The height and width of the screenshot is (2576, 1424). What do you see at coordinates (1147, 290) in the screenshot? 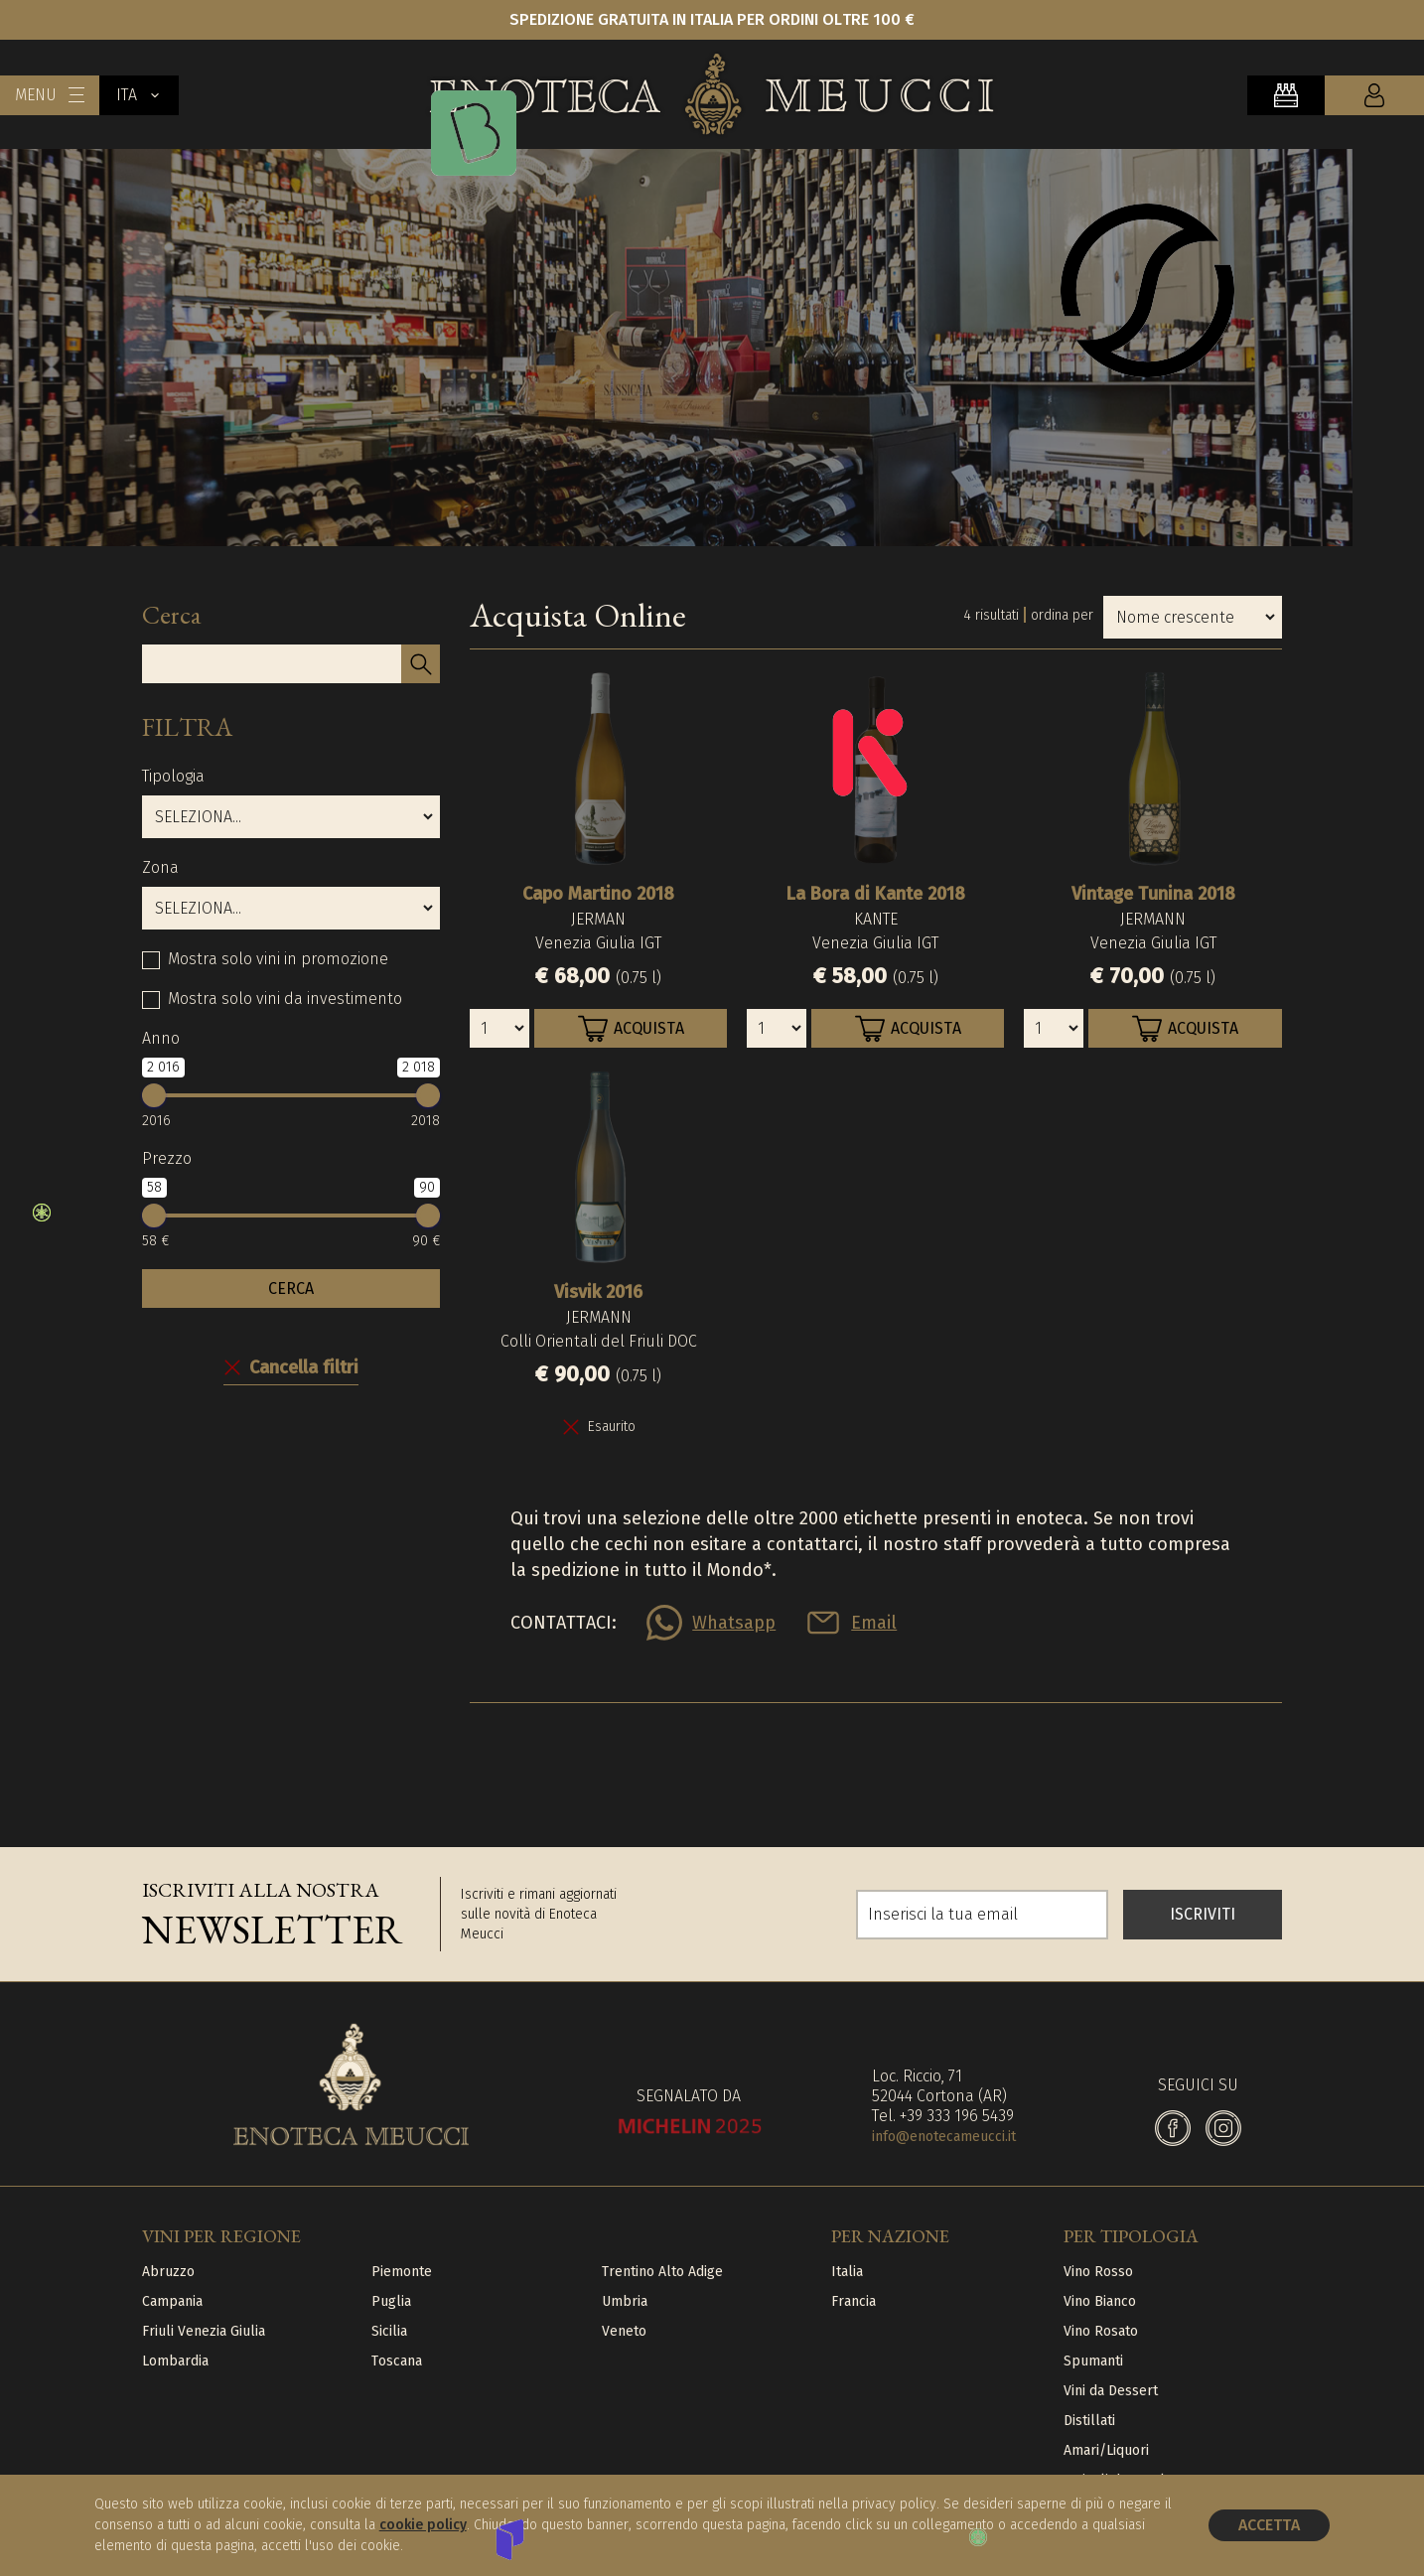
I see `open the OneStream app` at bounding box center [1147, 290].